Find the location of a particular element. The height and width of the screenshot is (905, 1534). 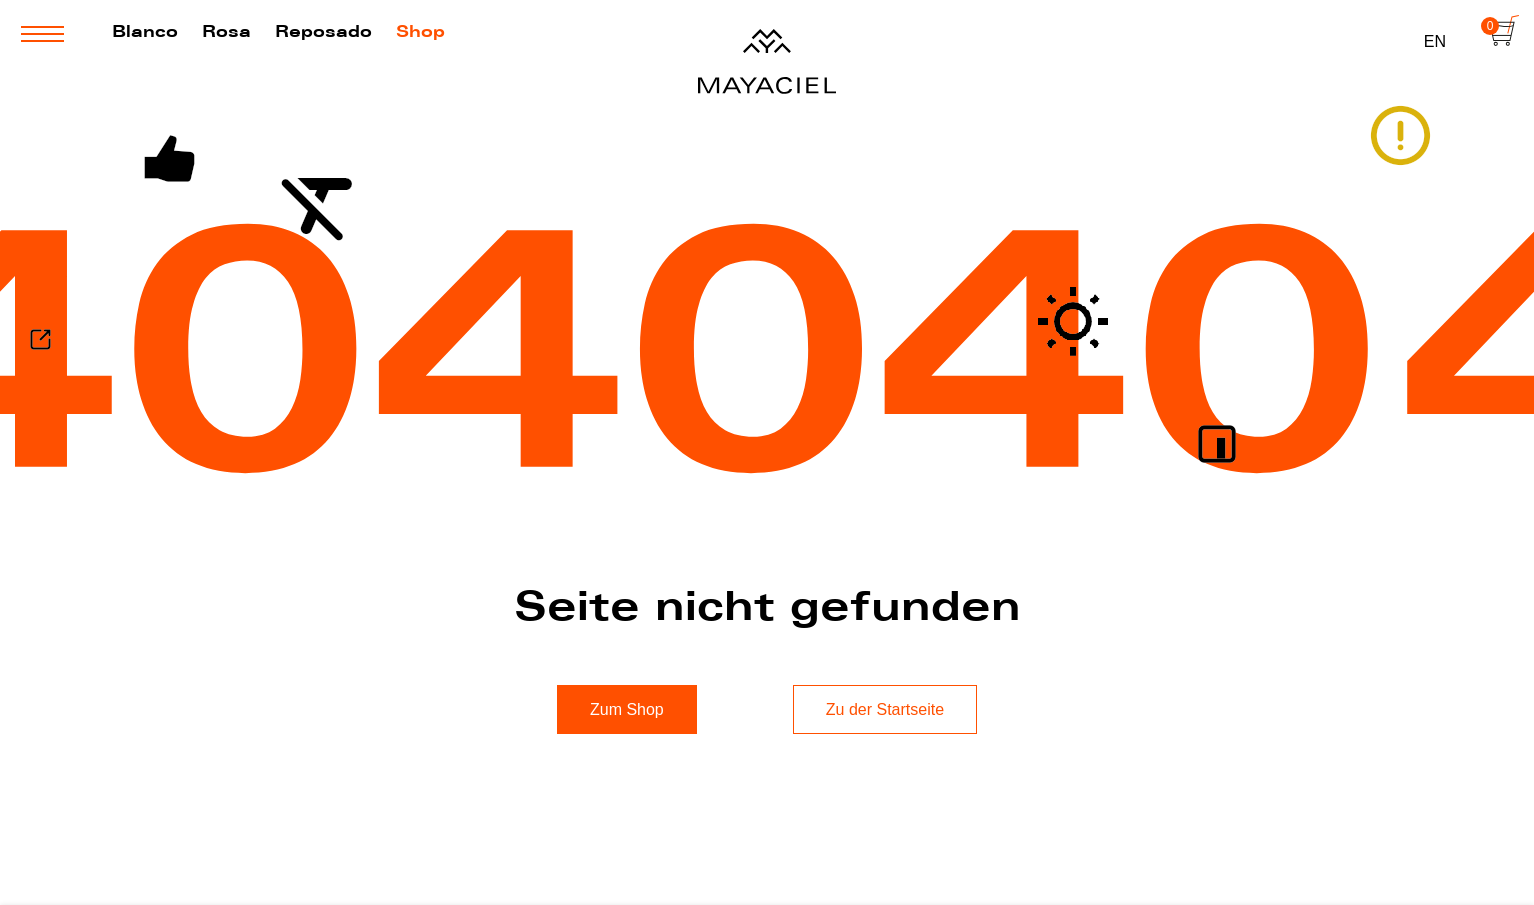

like or upvote content is located at coordinates (169, 158).